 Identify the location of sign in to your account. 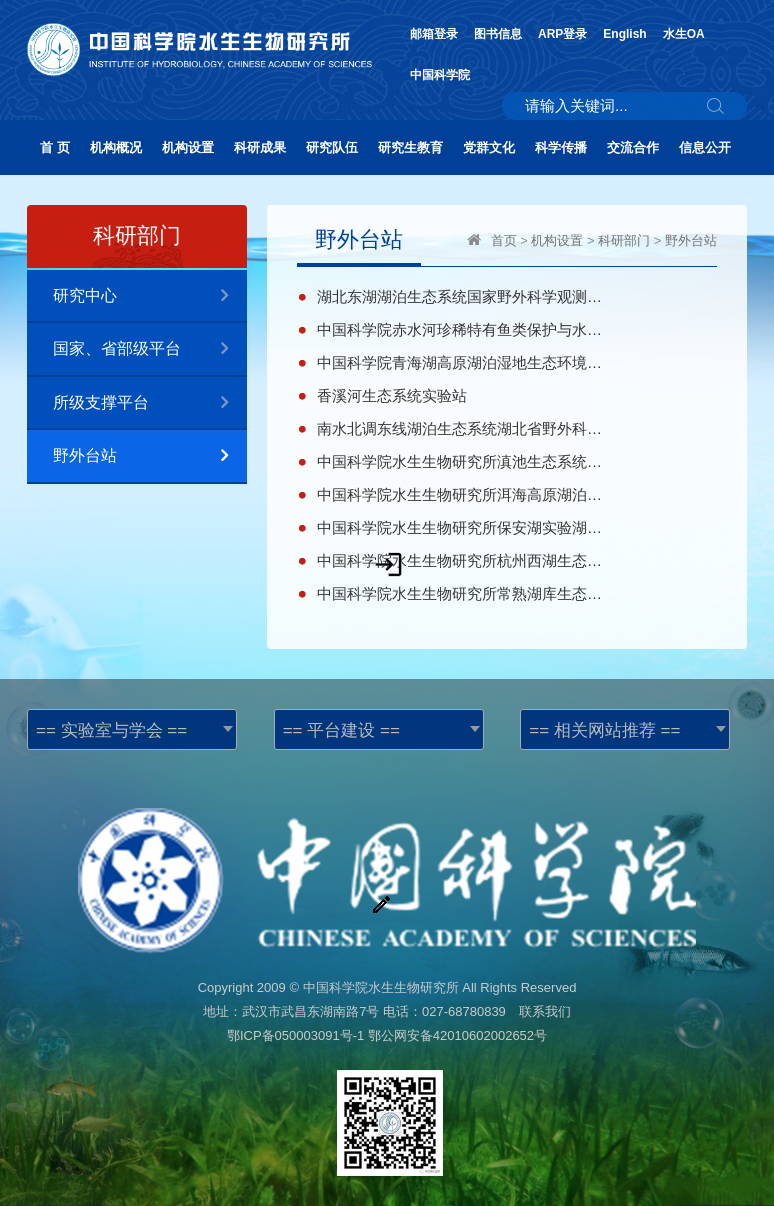
(388, 564).